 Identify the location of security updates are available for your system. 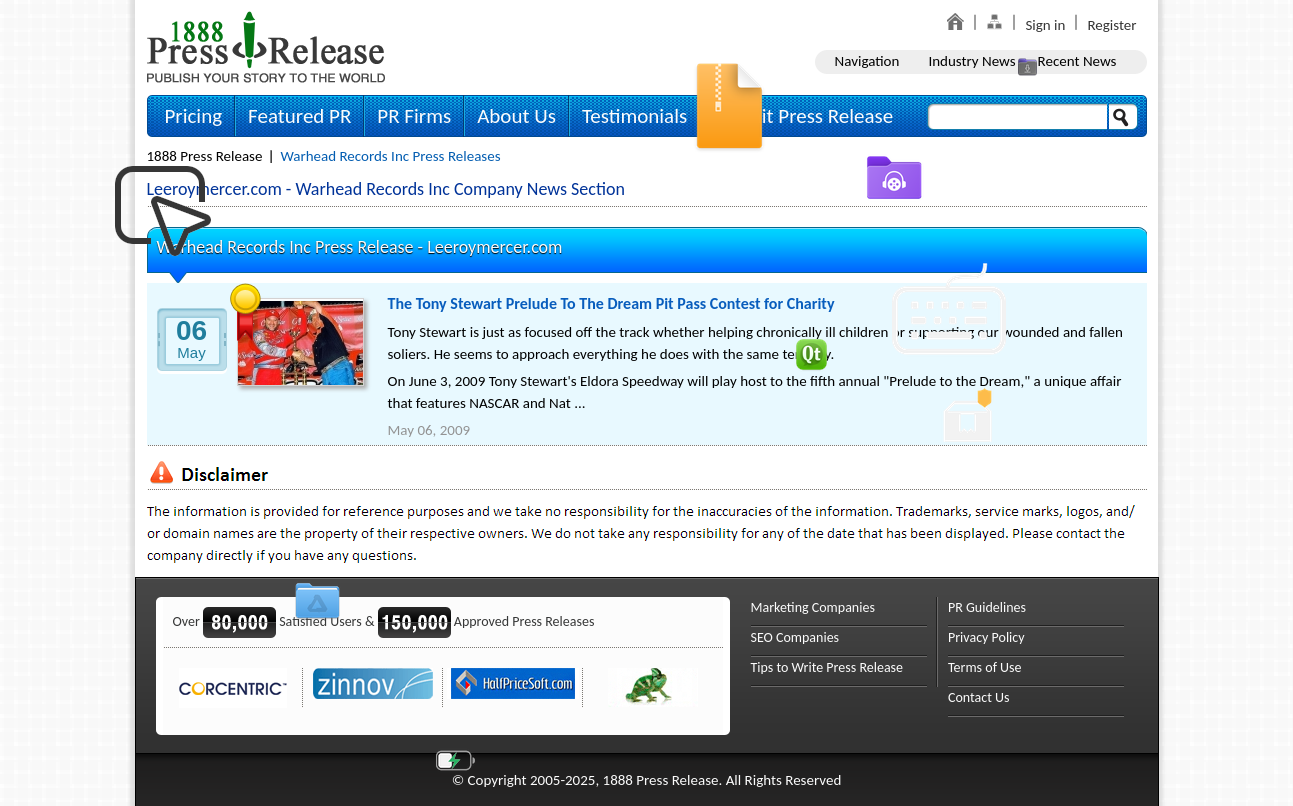
(967, 414).